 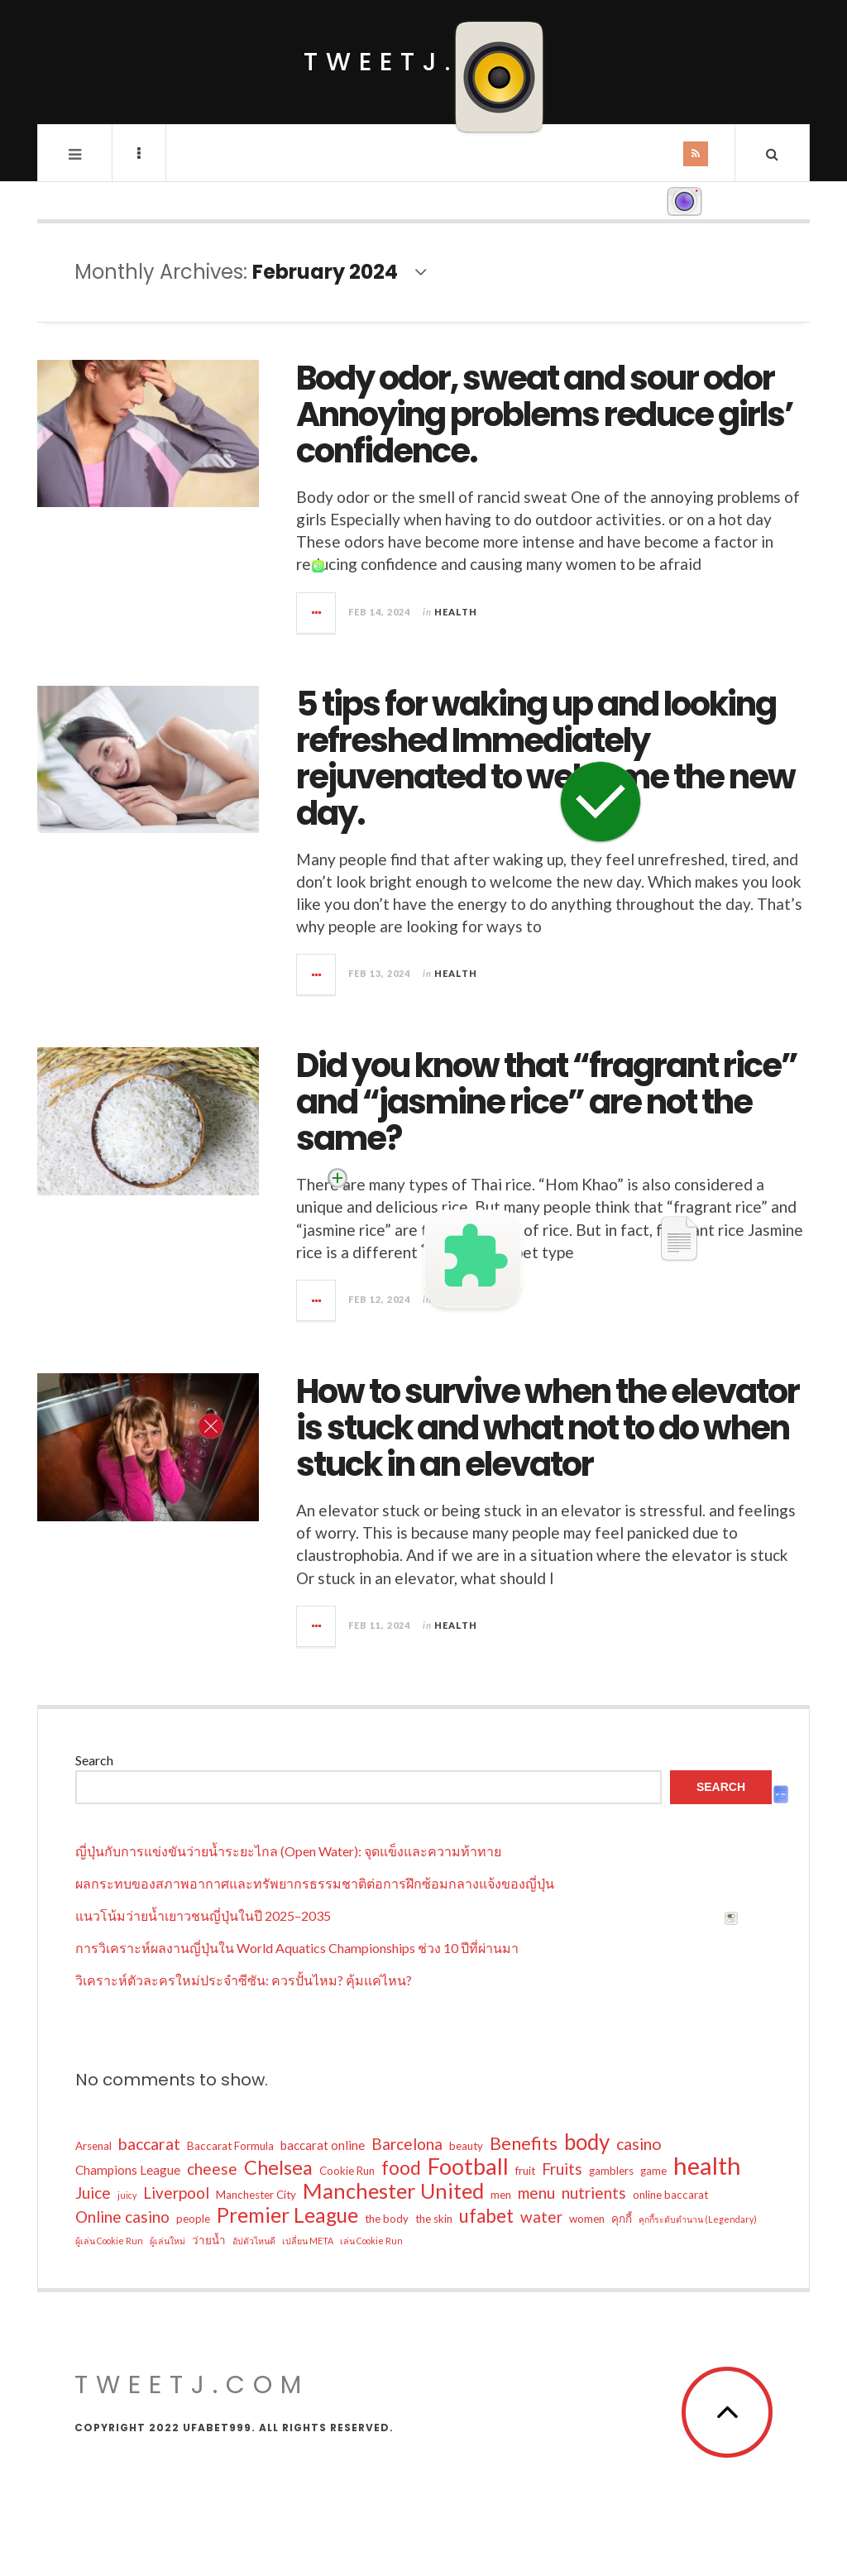 What do you see at coordinates (679, 1238) in the screenshot?
I see `open a text file` at bounding box center [679, 1238].